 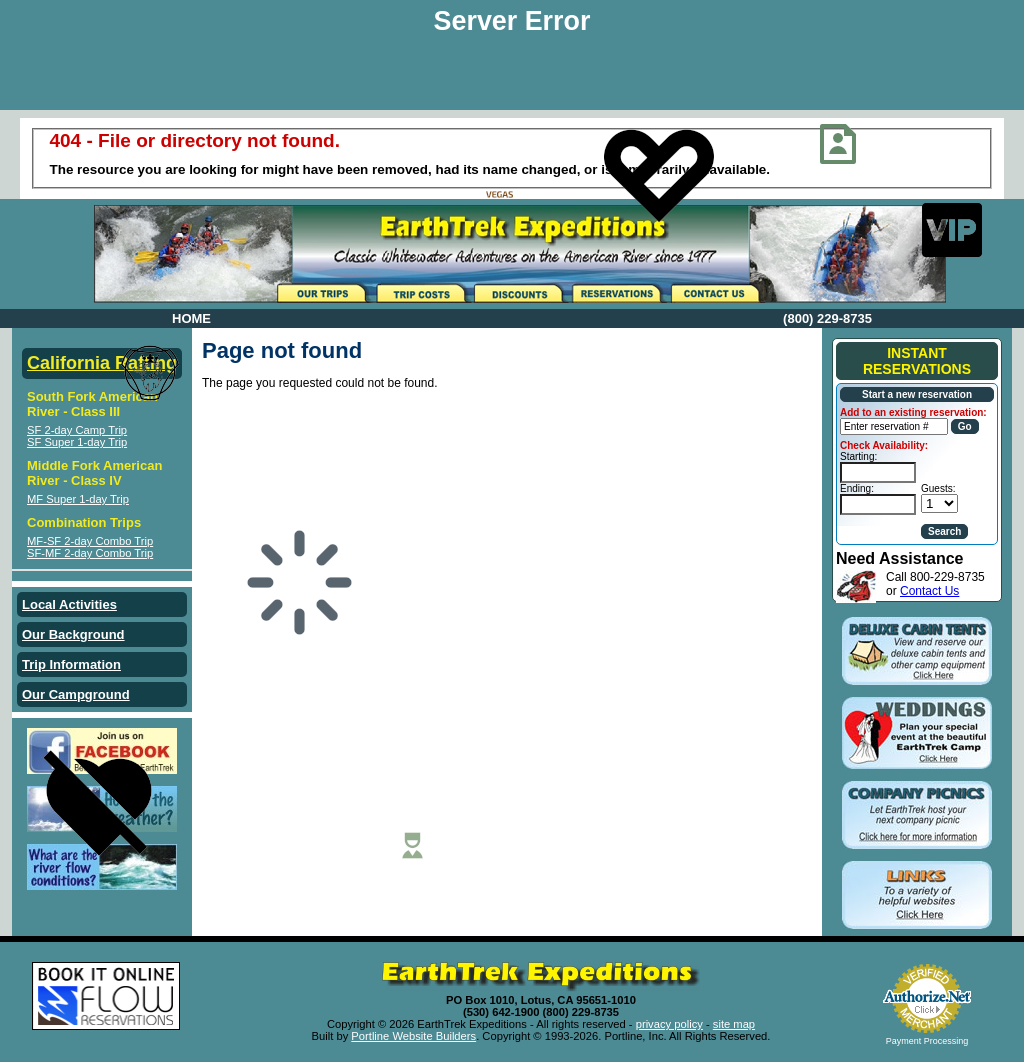 I want to click on scania brand logo, so click(x=150, y=373).